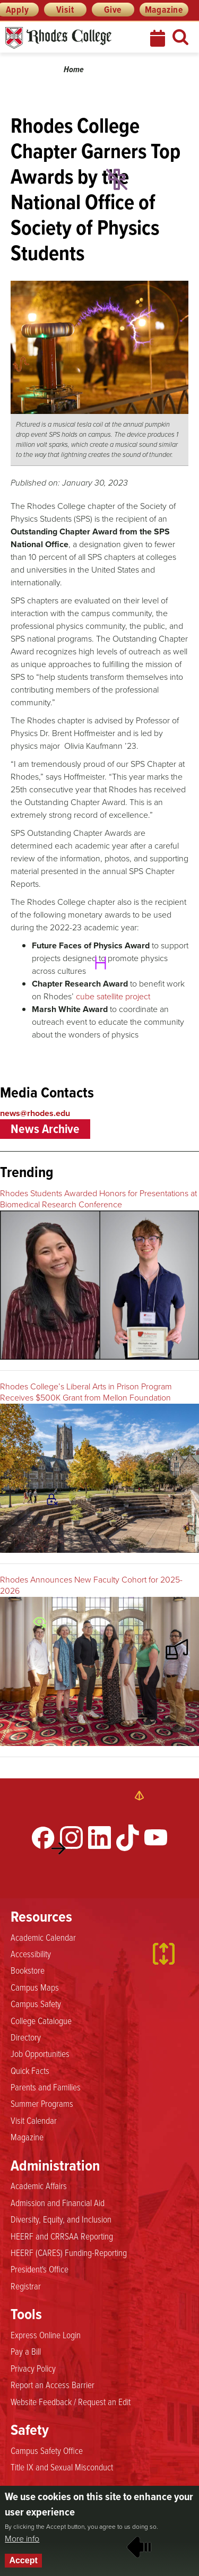 Image resolution: width=199 pixels, height=2576 pixels. Describe the element at coordinates (58, 1848) in the screenshot. I see `navigate to the next item or screen` at that location.